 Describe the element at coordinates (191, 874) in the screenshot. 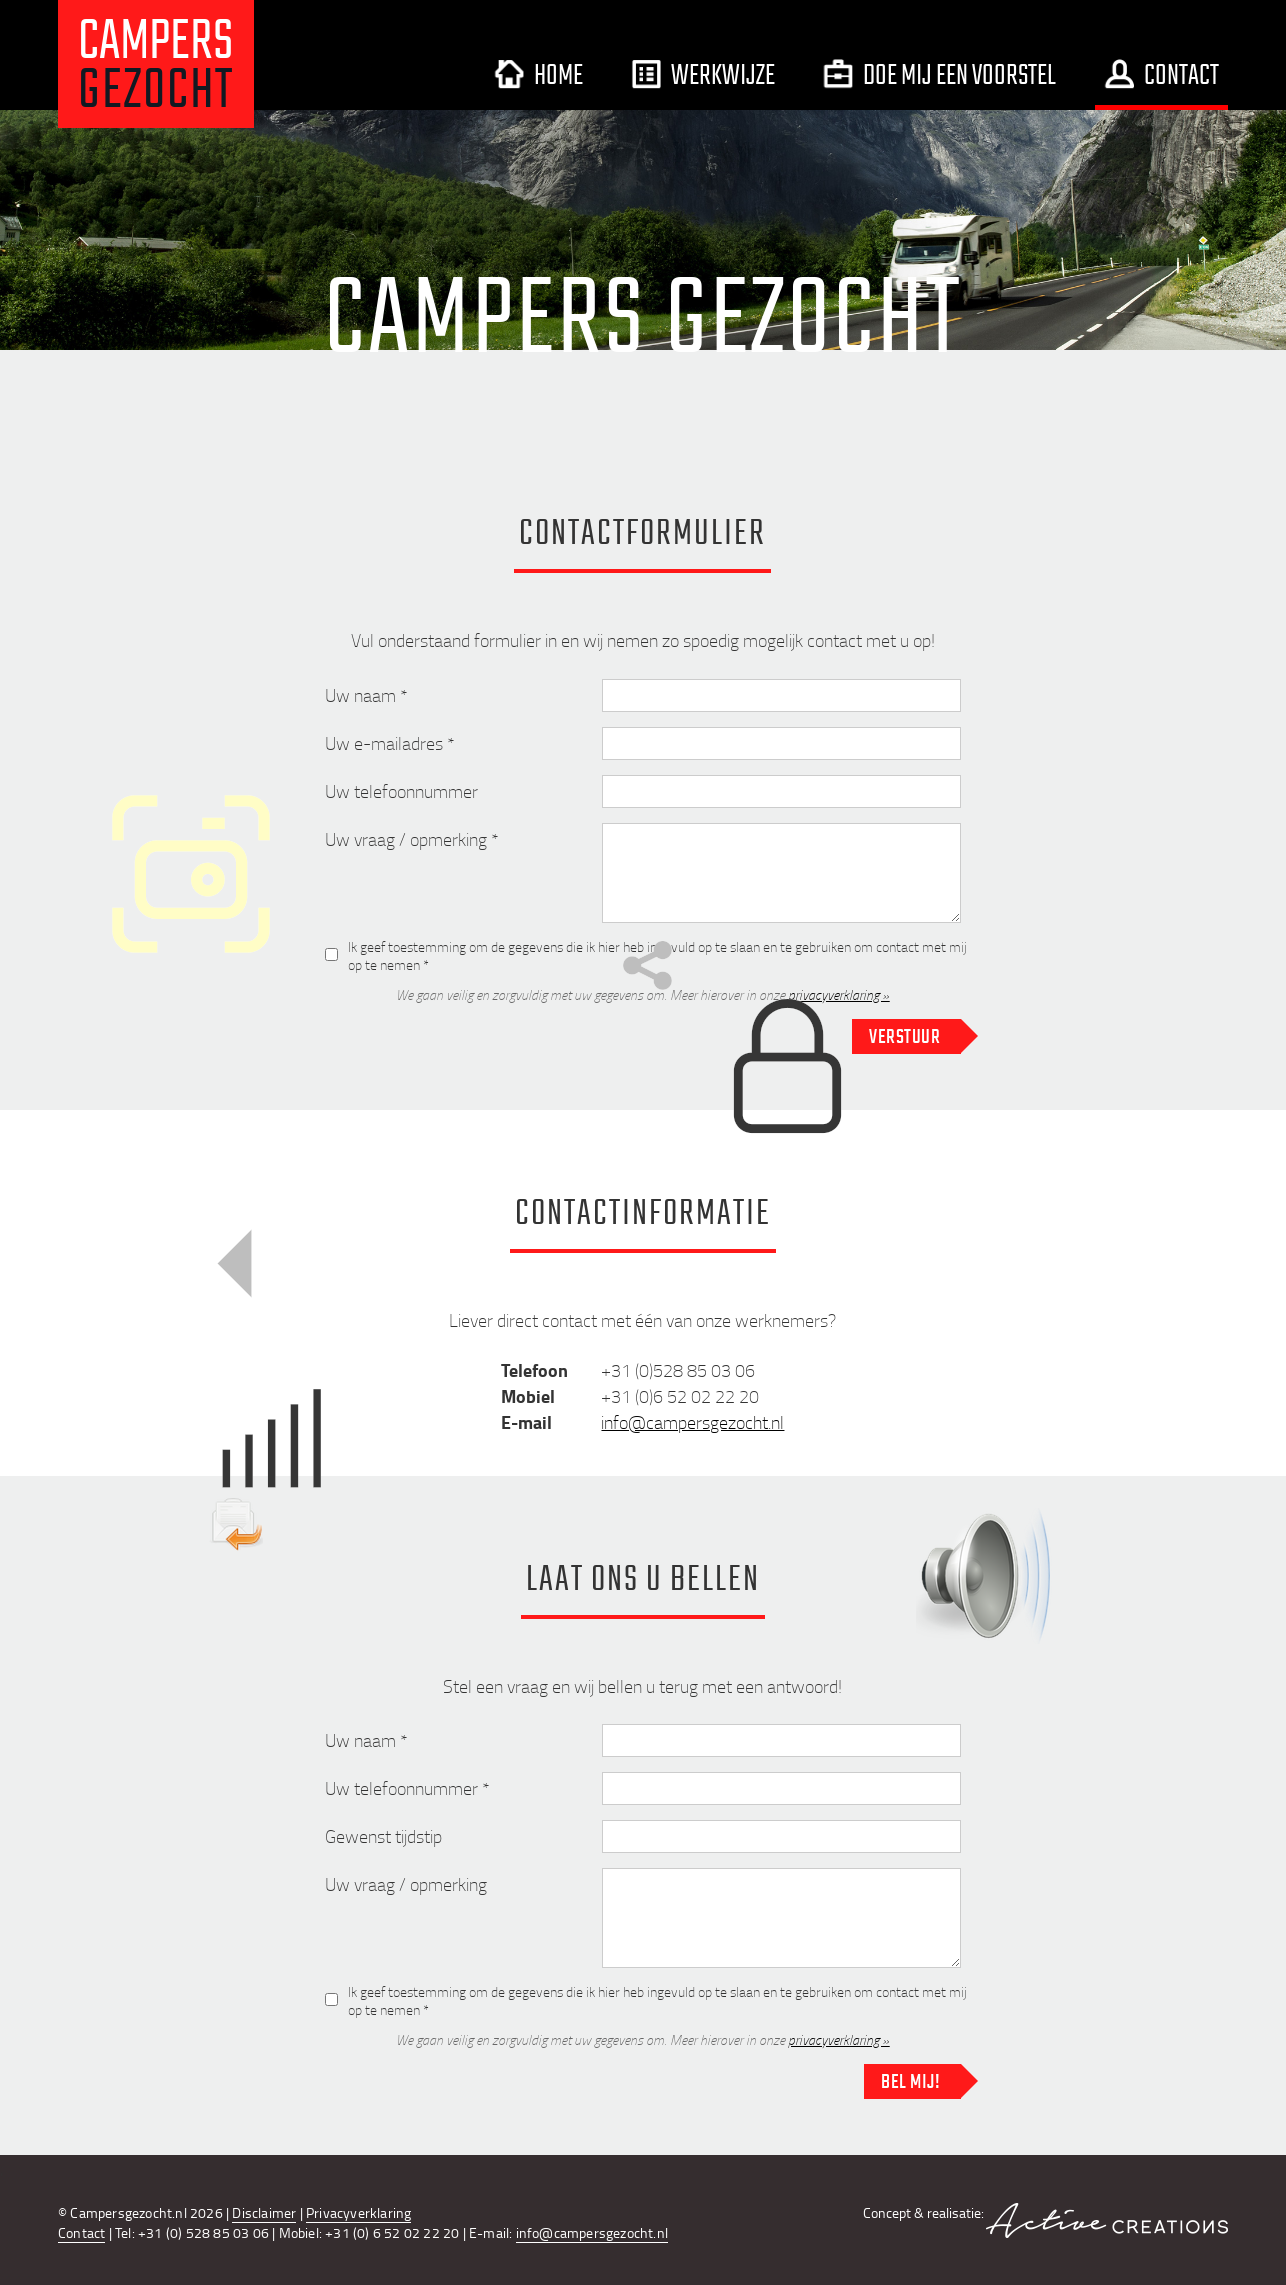

I see `take a screenshot` at that location.